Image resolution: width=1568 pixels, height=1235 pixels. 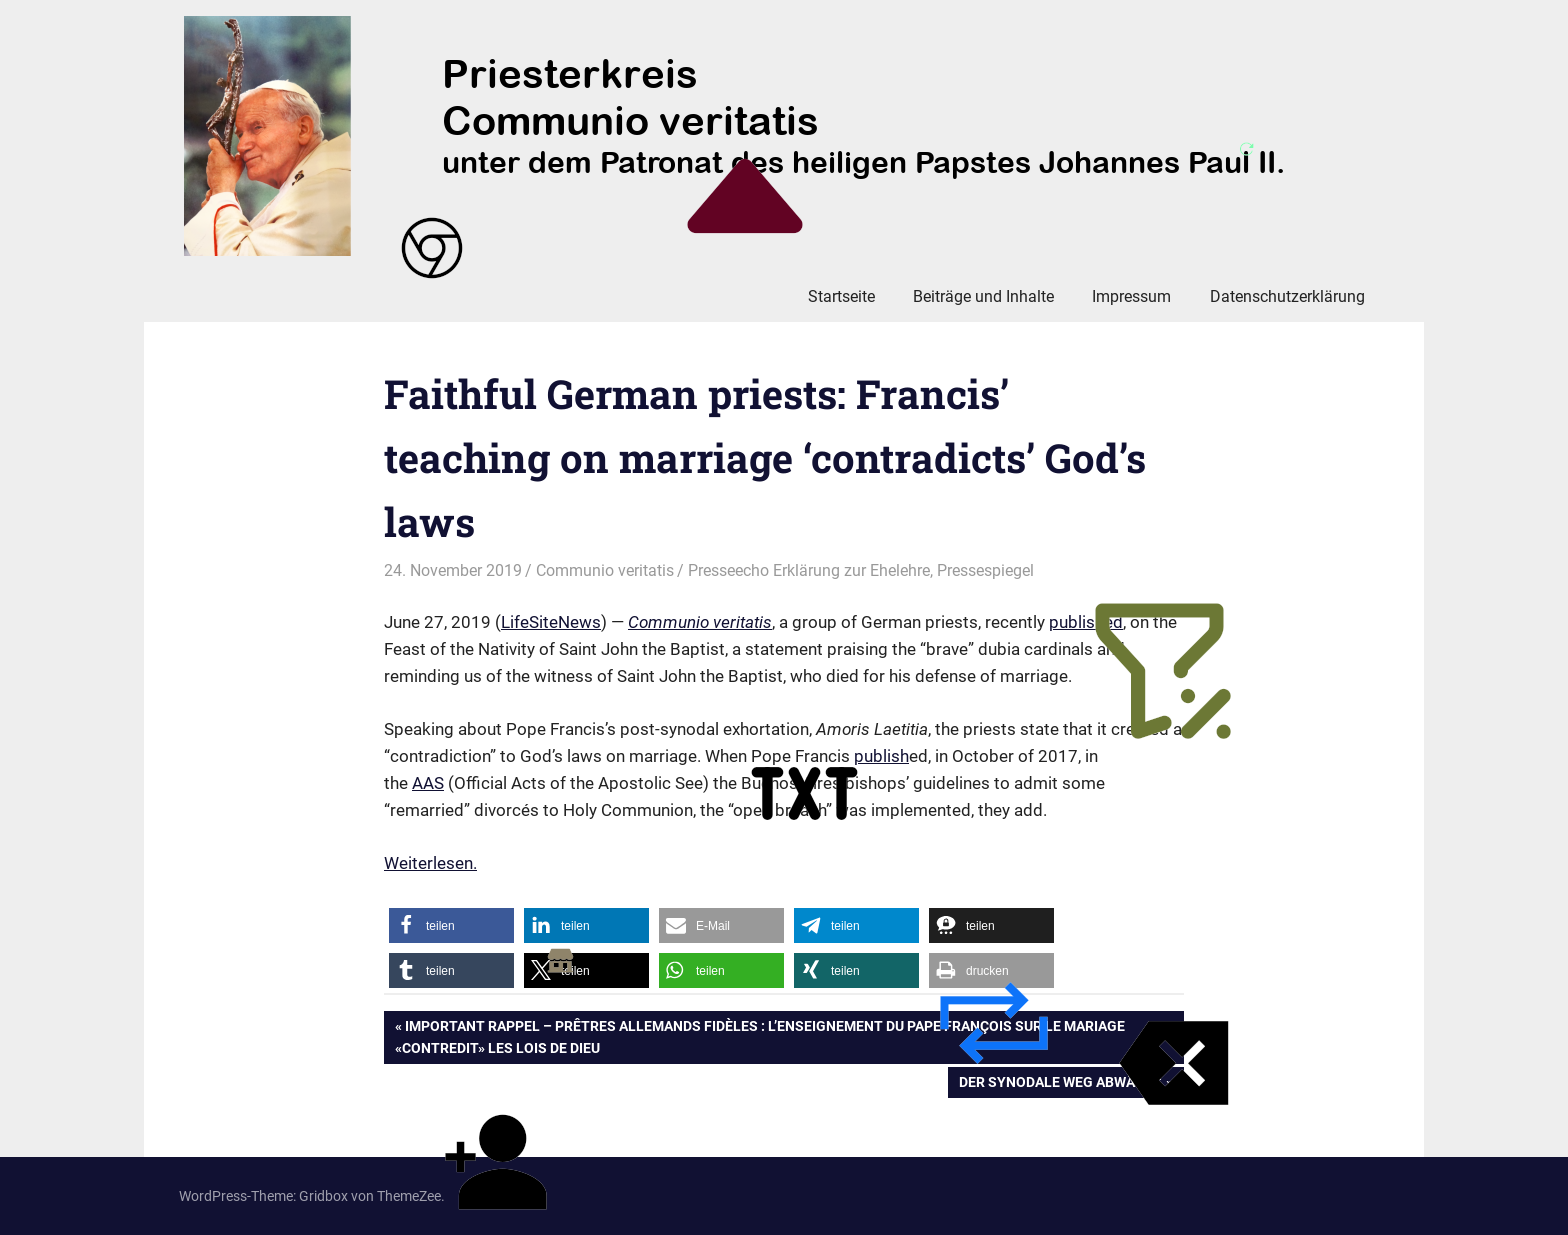 I want to click on enable repeat mode for media playback, so click(x=994, y=1023).